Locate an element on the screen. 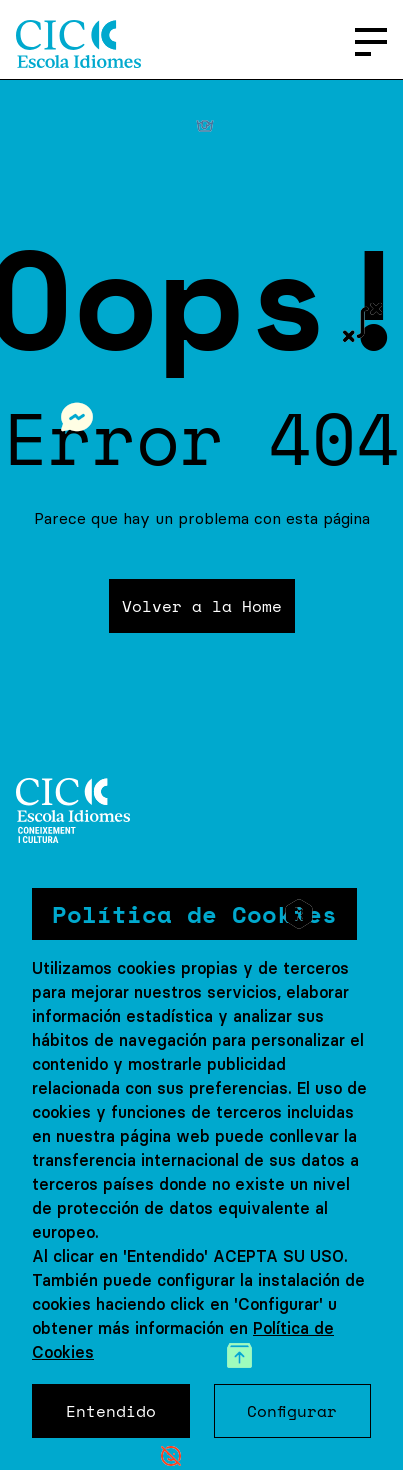 The width and height of the screenshot is (403, 1470). cancel or remove a route is located at coordinates (362, 322).